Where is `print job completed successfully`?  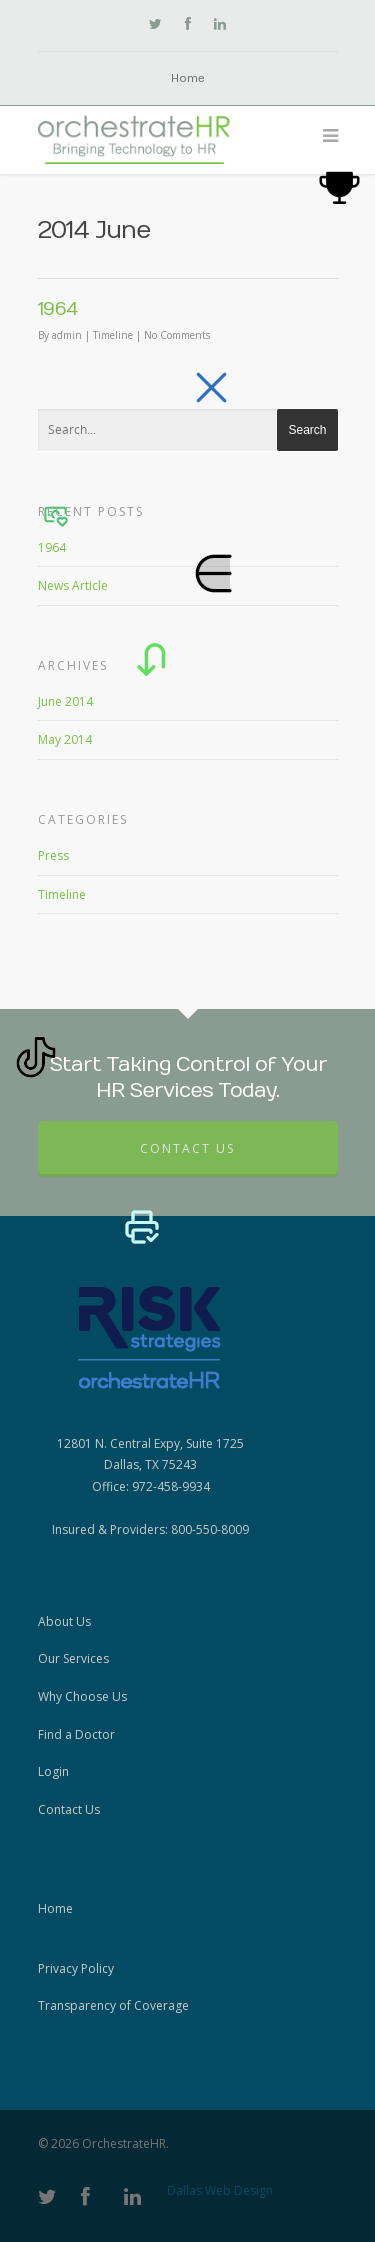
print job completed successfully is located at coordinates (142, 1227).